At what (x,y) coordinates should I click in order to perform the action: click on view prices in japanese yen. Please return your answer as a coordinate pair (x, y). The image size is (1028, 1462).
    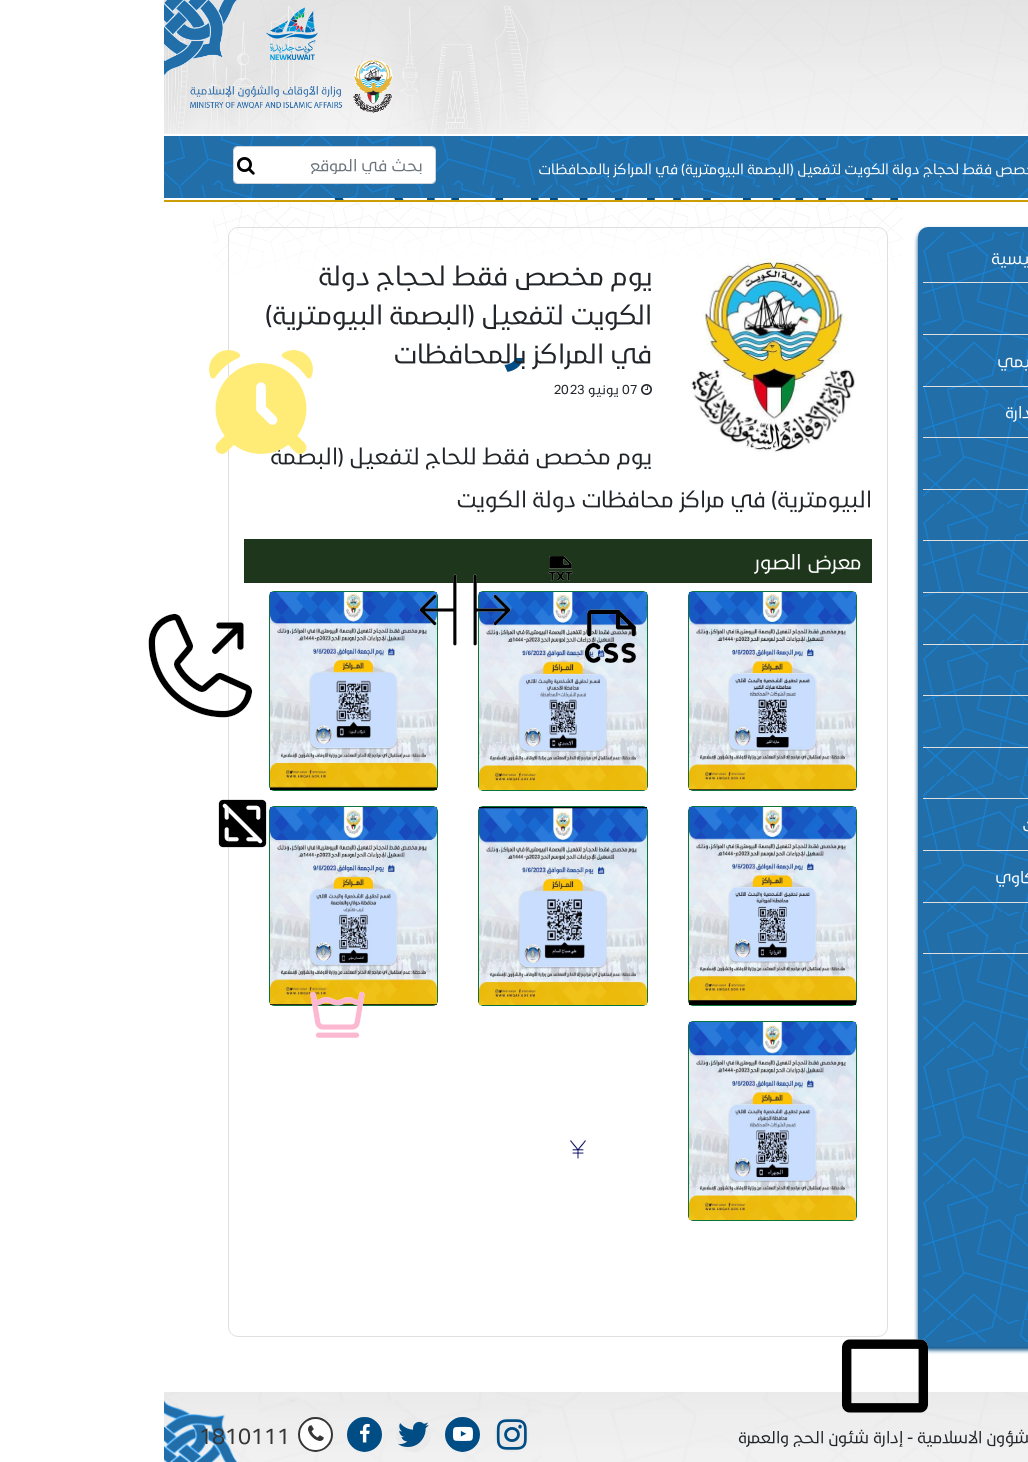
    Looking at the image, I should click on (578, 1149).